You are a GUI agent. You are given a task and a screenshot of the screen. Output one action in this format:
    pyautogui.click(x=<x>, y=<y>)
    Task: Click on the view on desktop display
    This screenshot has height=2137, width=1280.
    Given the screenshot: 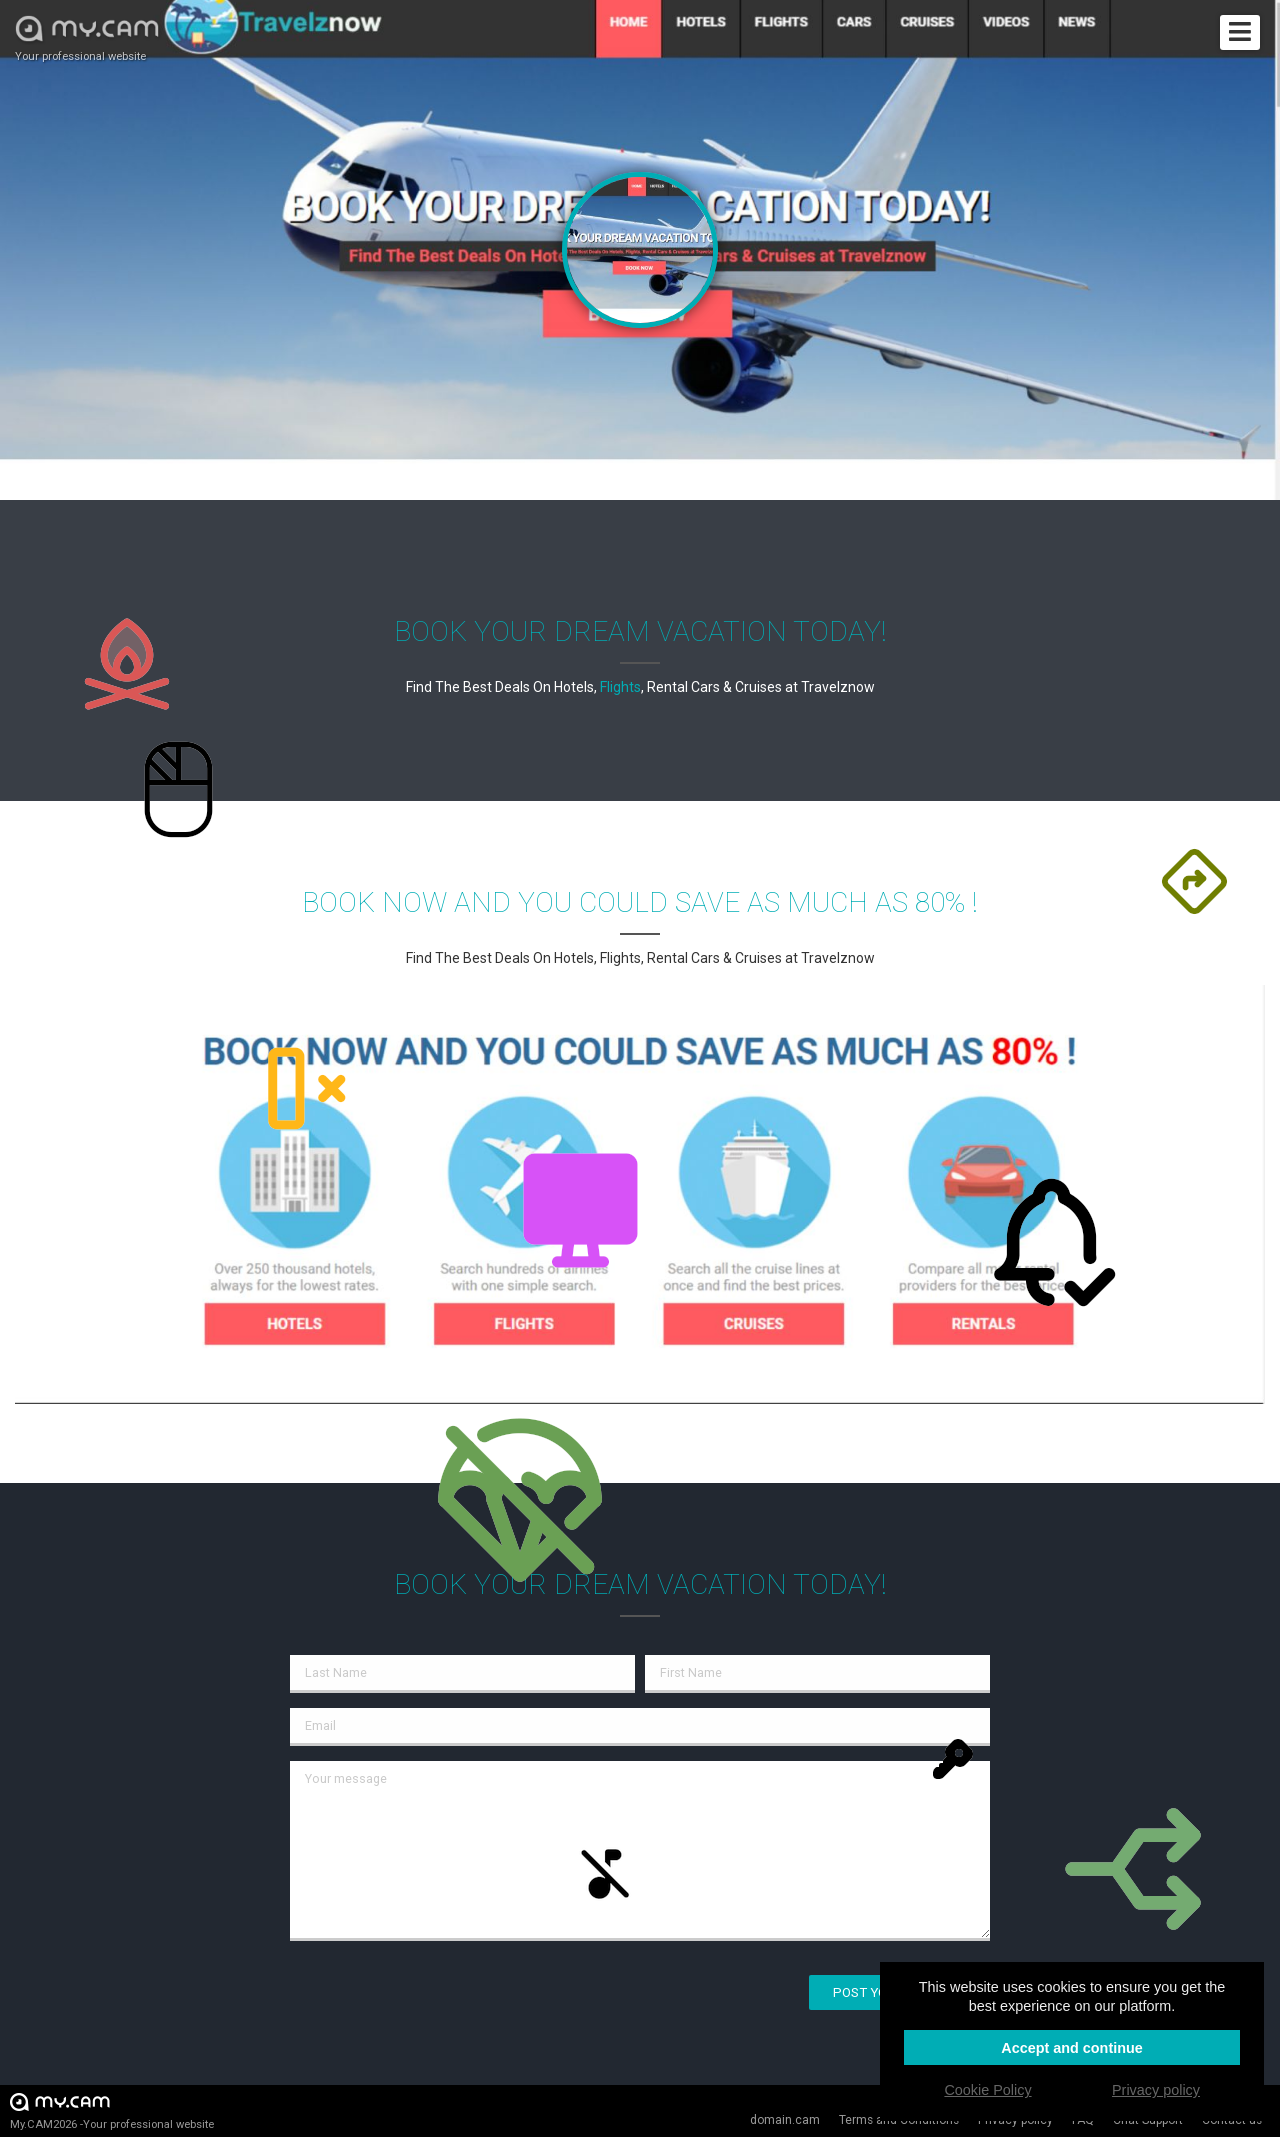 What is the action you would take?
    pyautogui.click(x=580, y=1210)
    